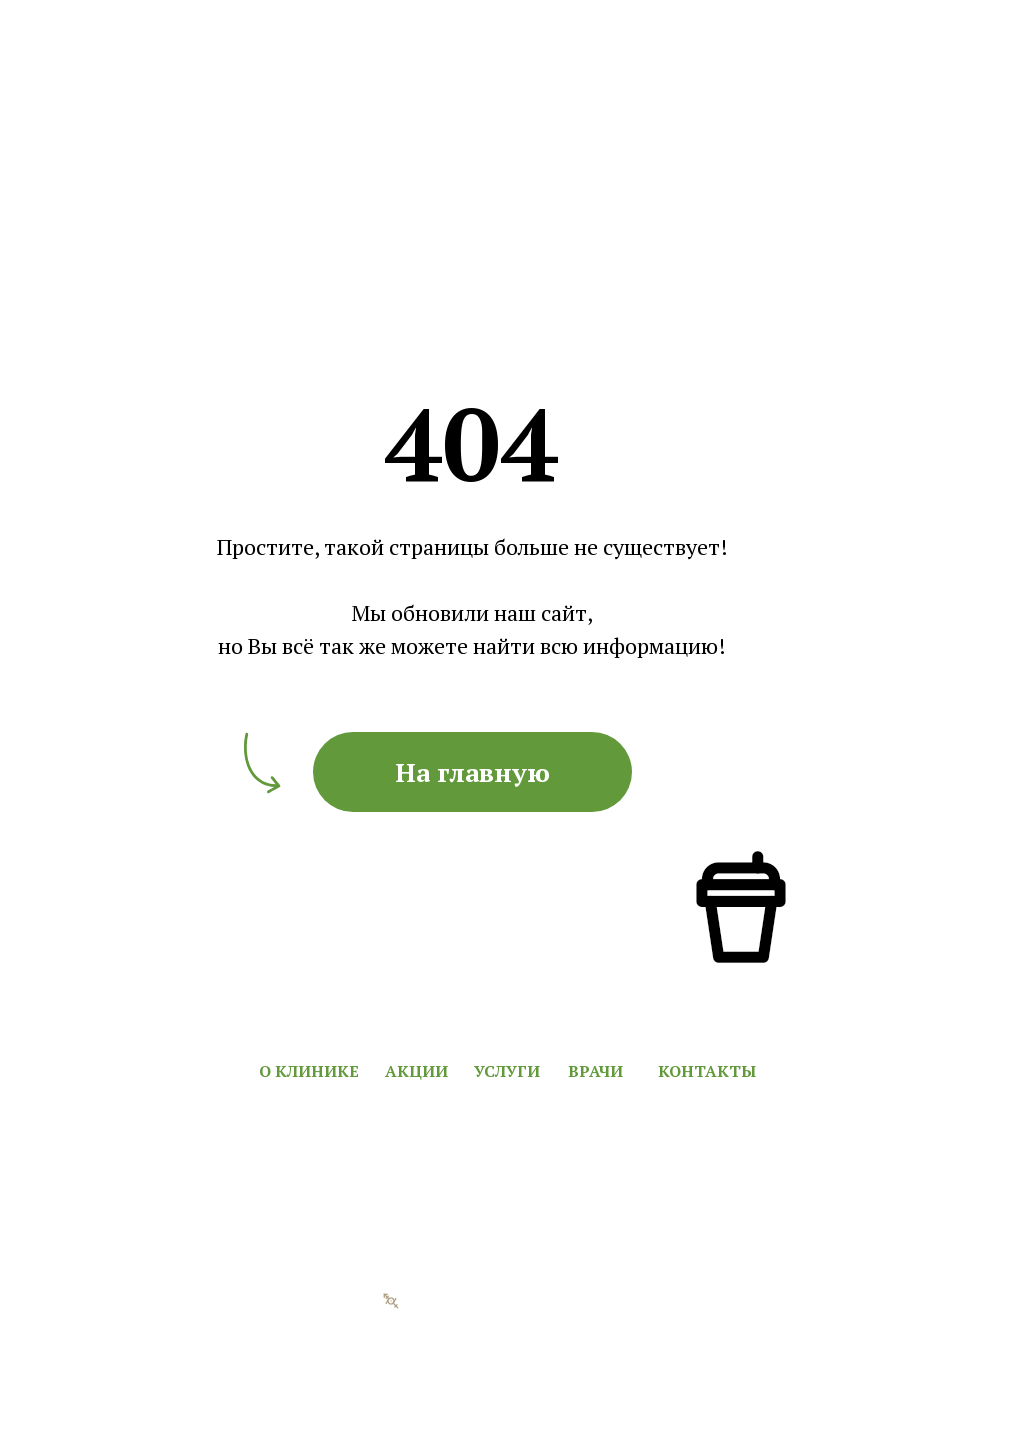  What do you see at coordinates (741, 907) in the screenshot?
I see `order a coffee or beverage` at bounding box center [741, 907].